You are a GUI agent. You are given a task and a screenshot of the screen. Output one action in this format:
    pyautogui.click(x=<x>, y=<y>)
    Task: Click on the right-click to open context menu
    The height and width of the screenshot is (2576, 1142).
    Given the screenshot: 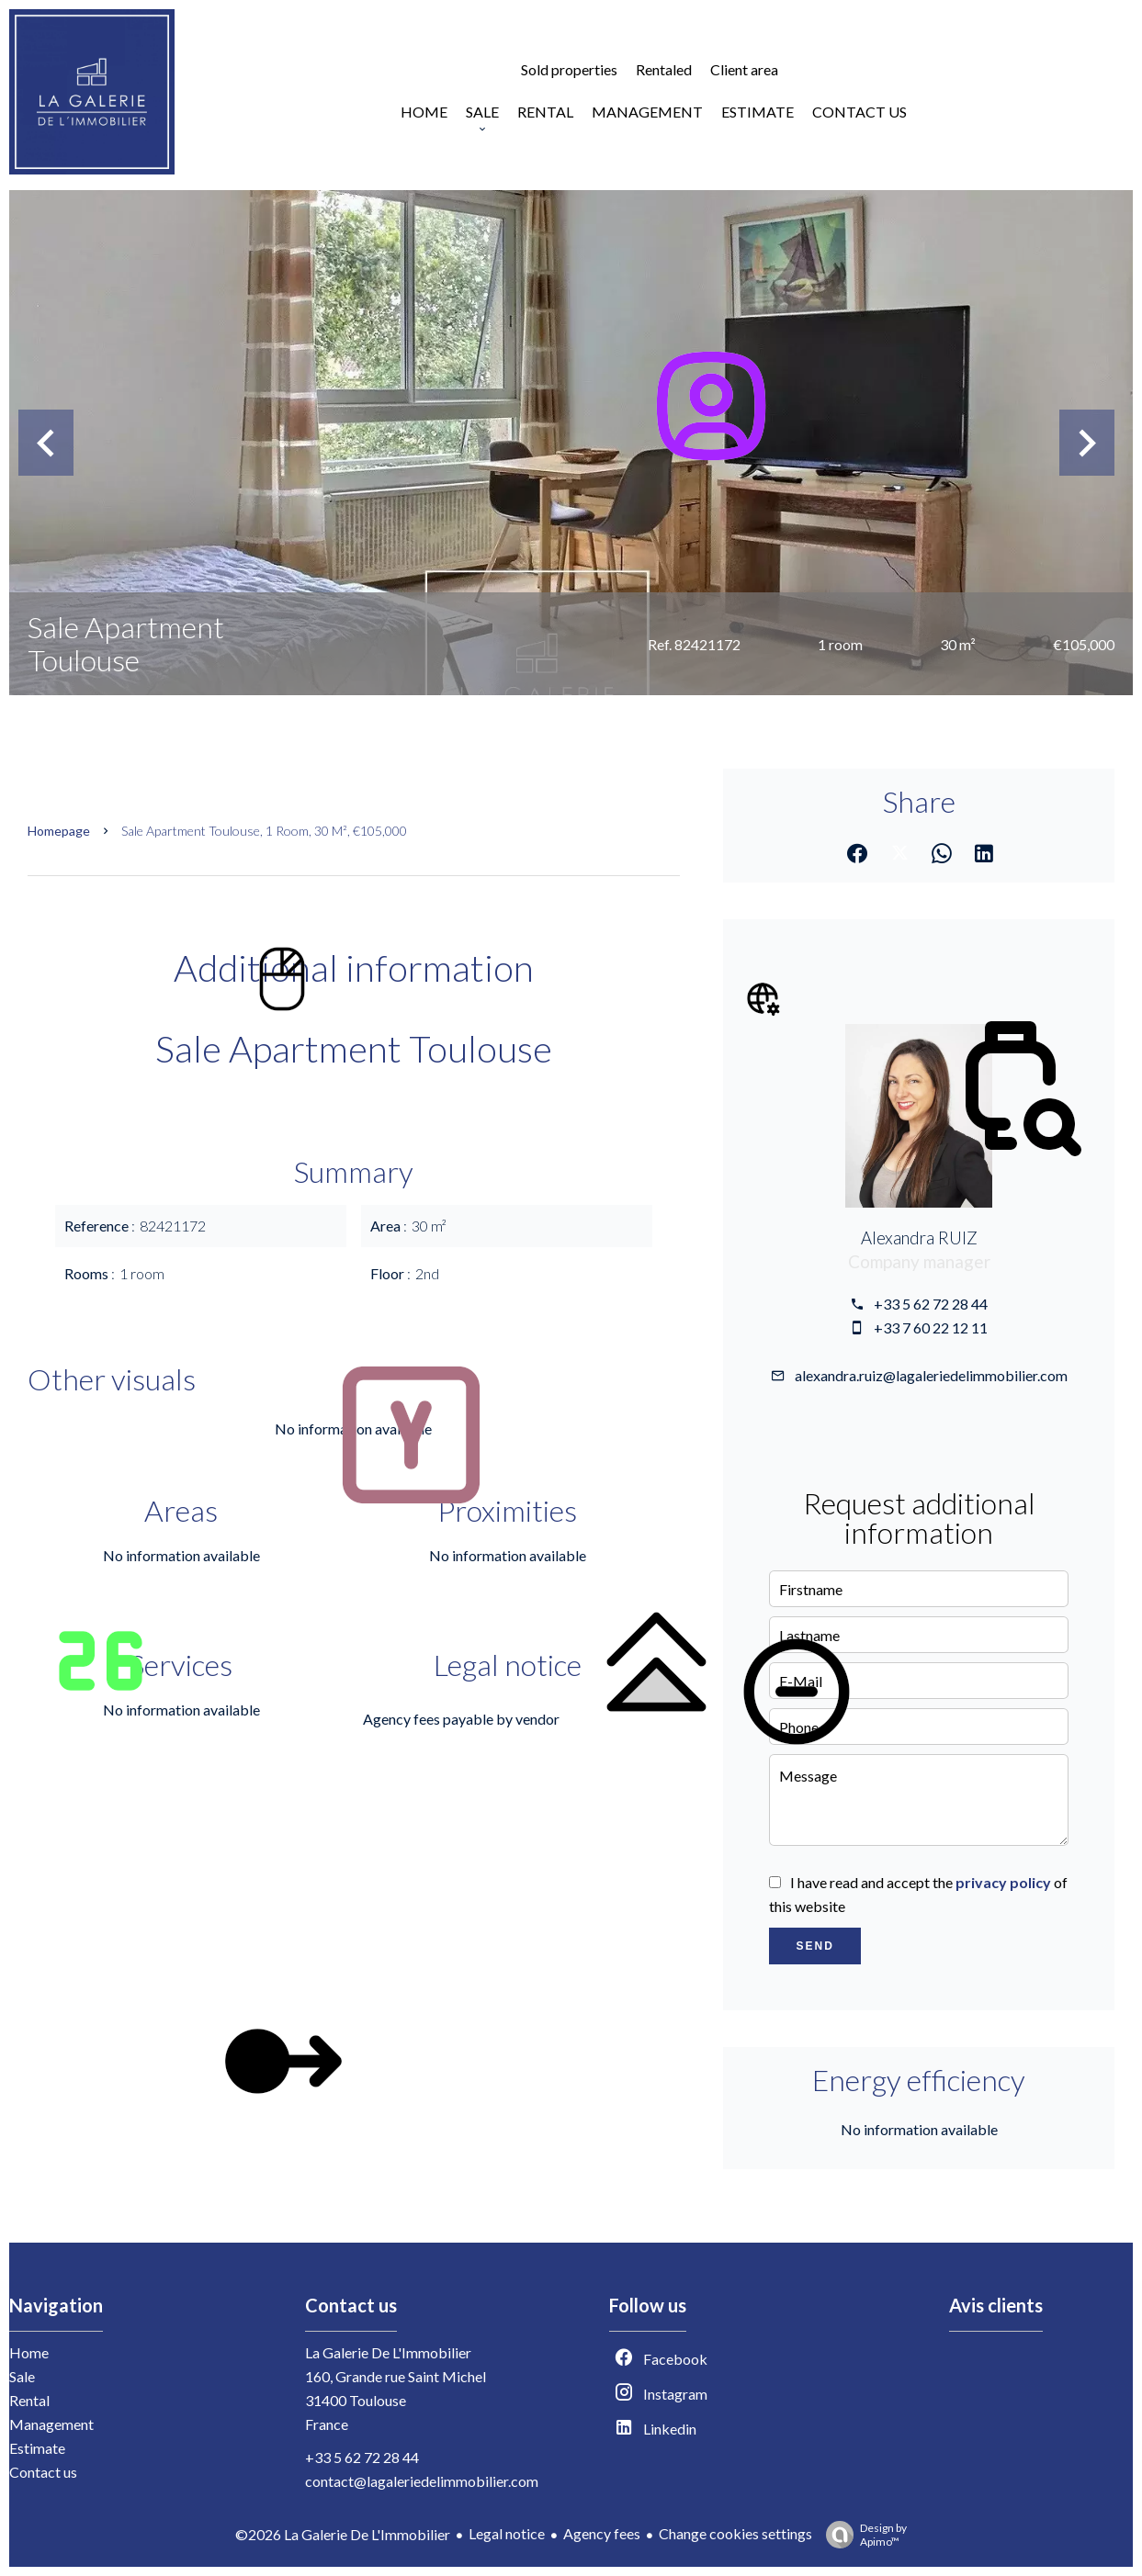 What is the action you would take?
    pyautogui.click(x=282, y=979)
    